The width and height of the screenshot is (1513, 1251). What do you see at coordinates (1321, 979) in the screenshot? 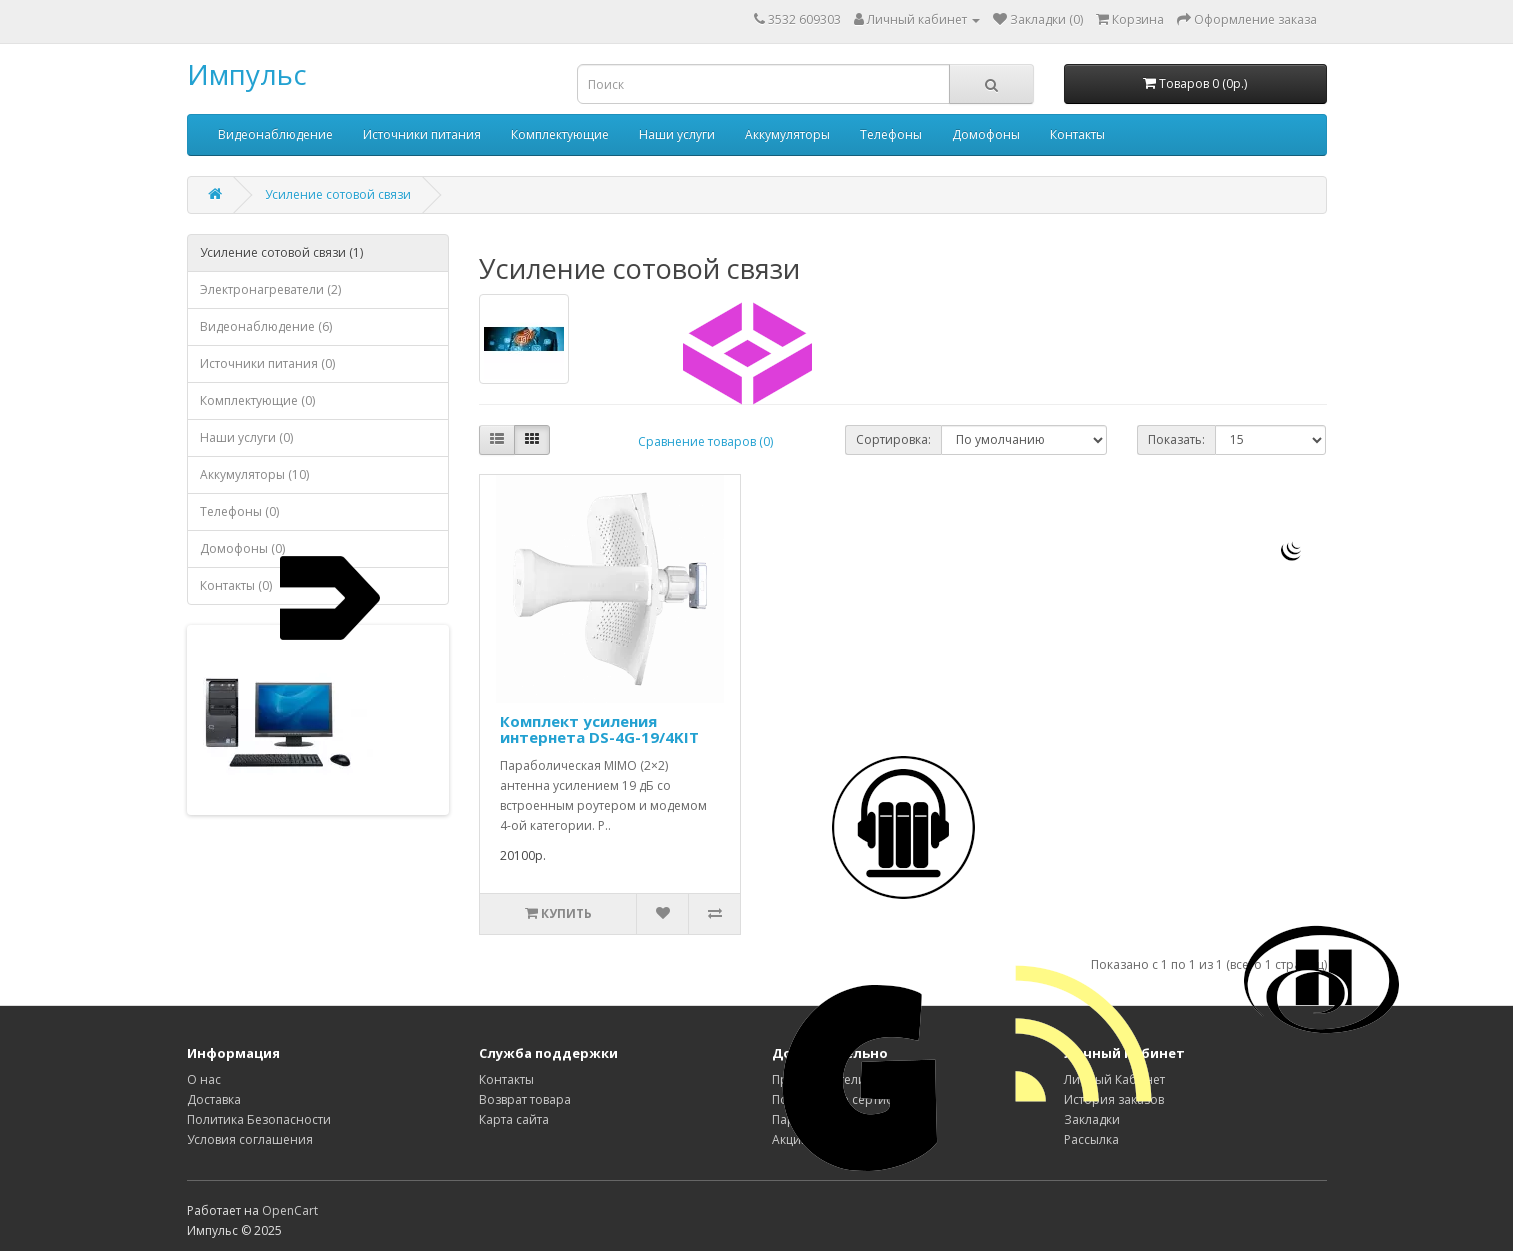
I see `hilton hotels and resorts logo` at bounding box center [1321, 979].